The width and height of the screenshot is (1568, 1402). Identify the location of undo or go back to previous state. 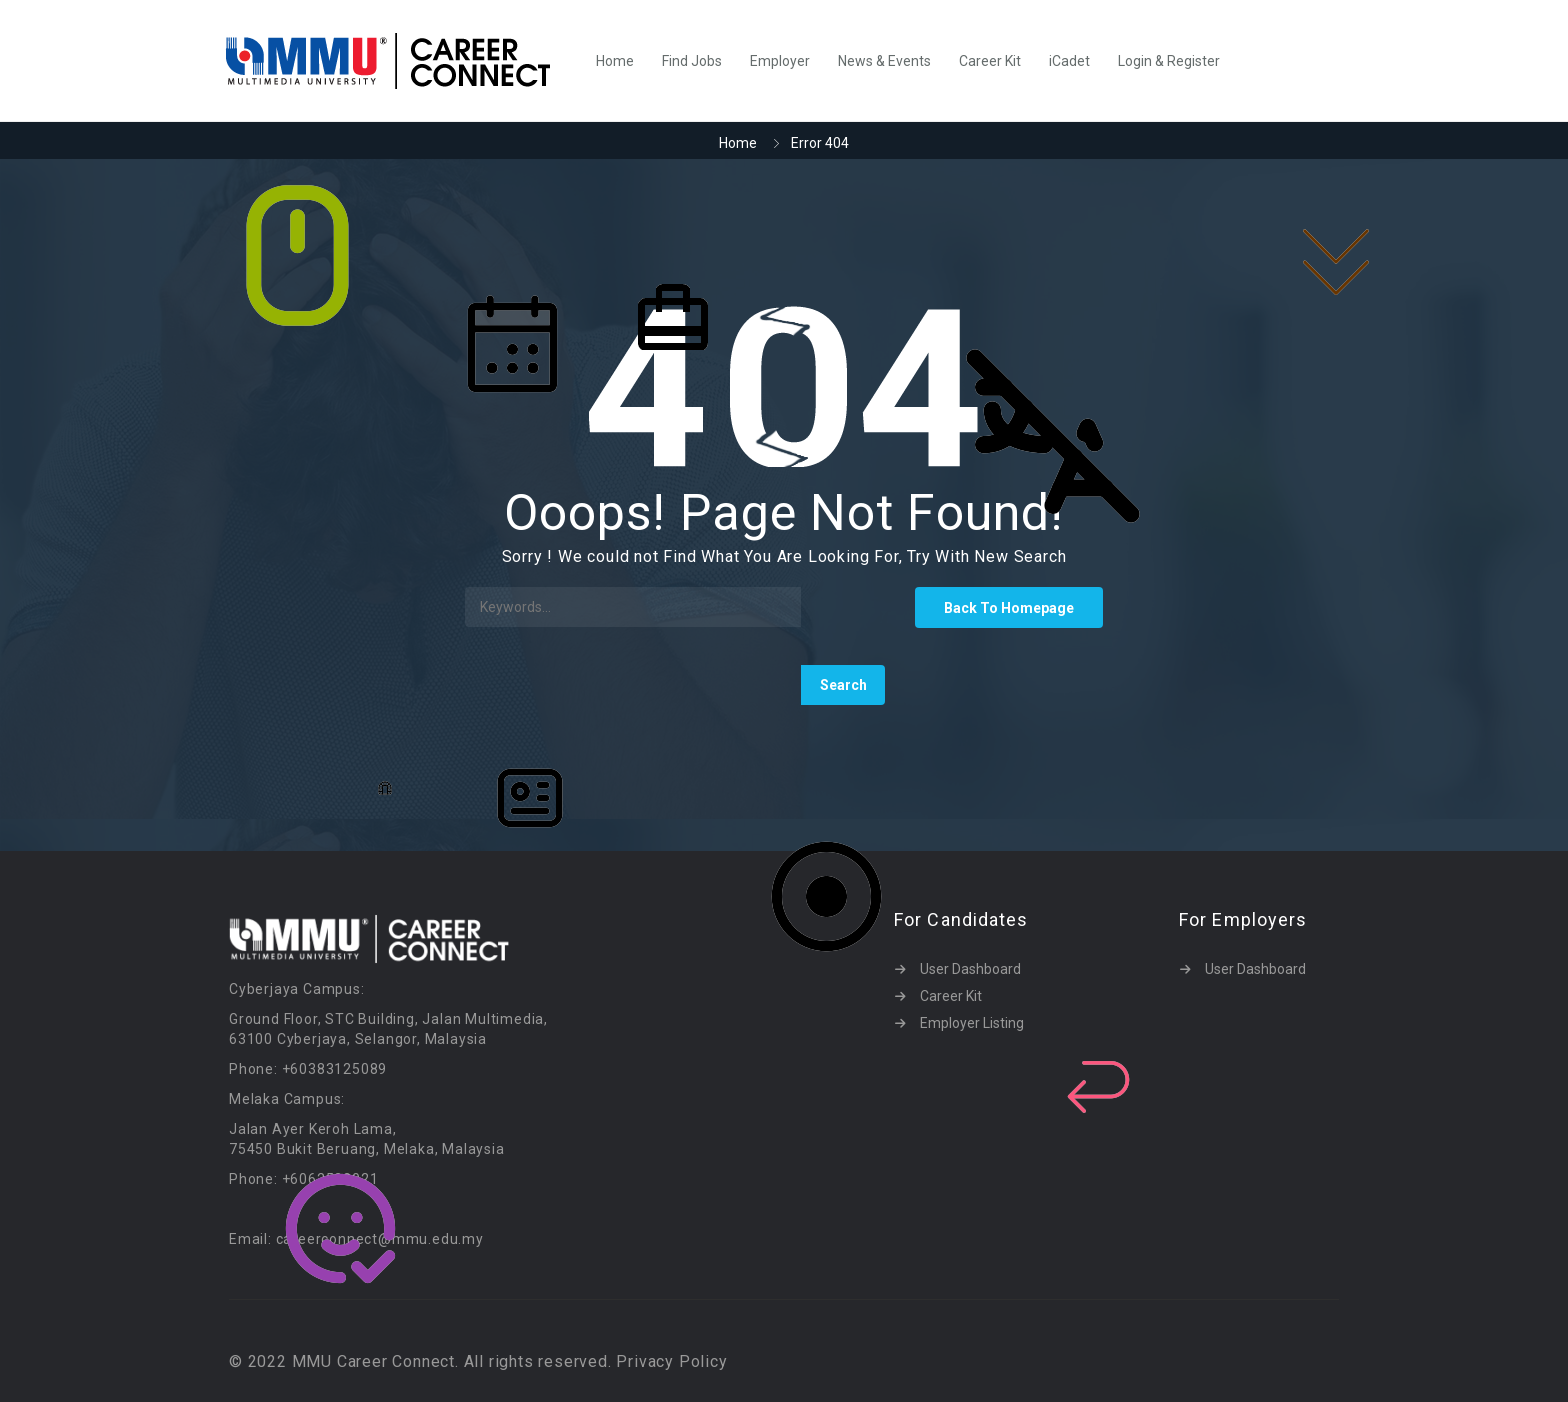
(1098, 1084).